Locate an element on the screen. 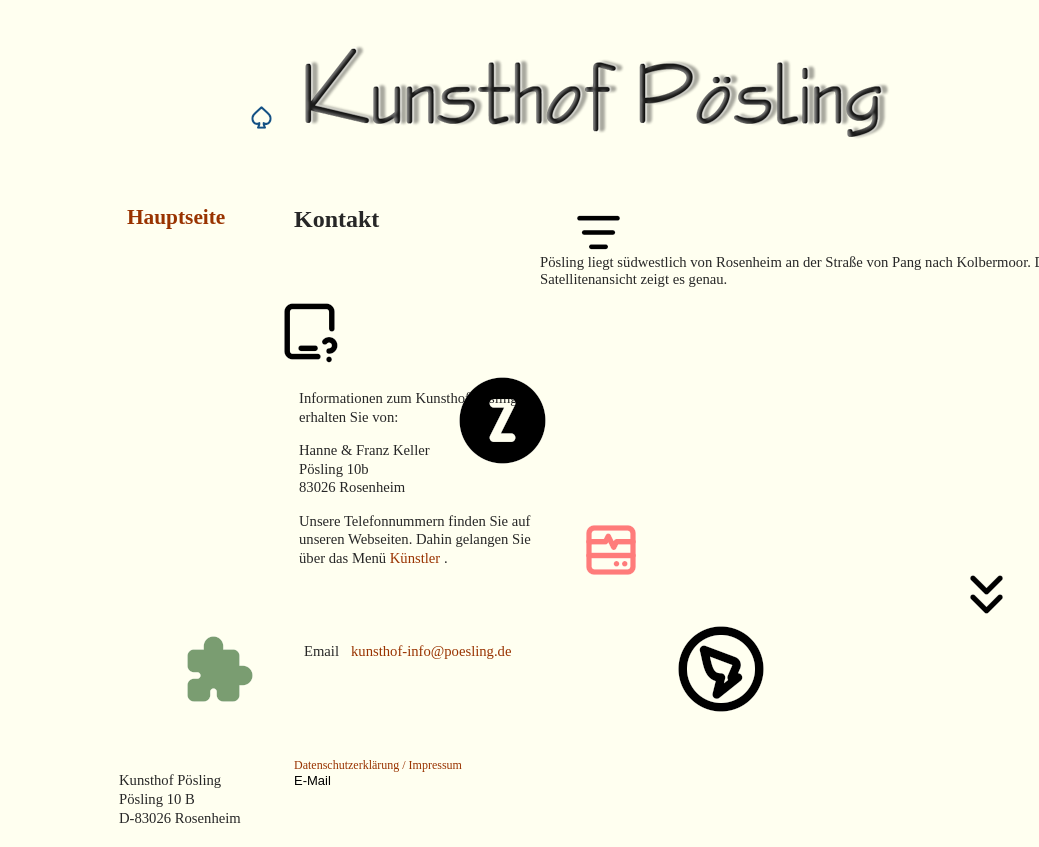 The height and width of the screenshot is (847, 1039). filter list or search results is located at coordinates (598, 232).